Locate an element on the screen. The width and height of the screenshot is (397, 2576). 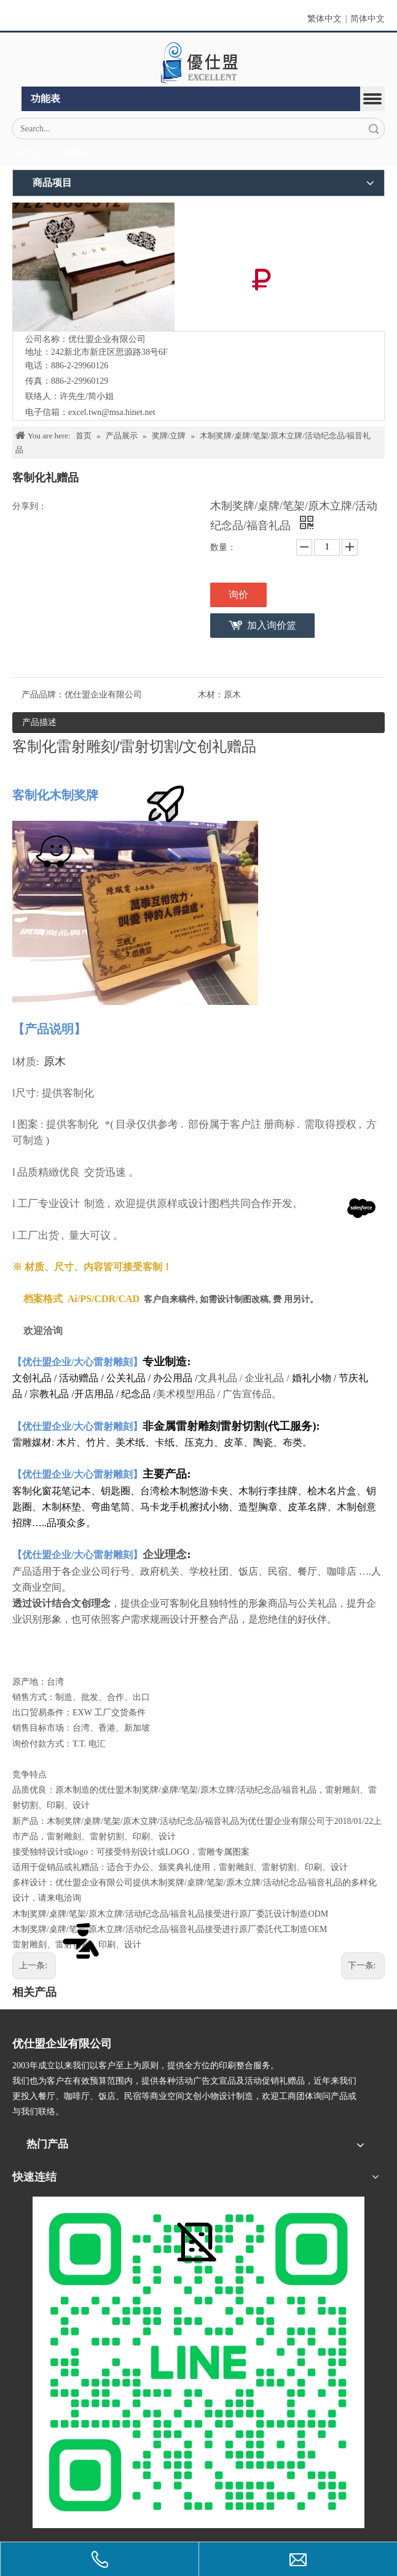
military or security personnel directing traffic is located at coordinates (81, 1941).